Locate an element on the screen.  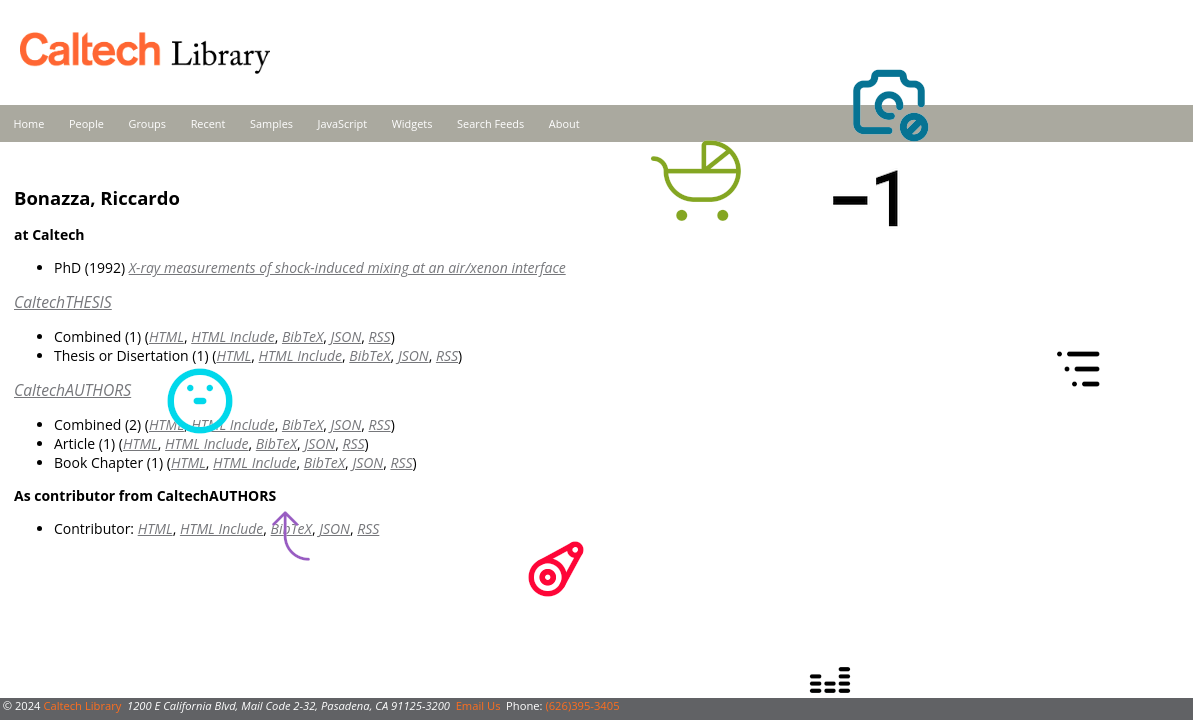
go back and up in navigation is located at coordinates (291, 536).